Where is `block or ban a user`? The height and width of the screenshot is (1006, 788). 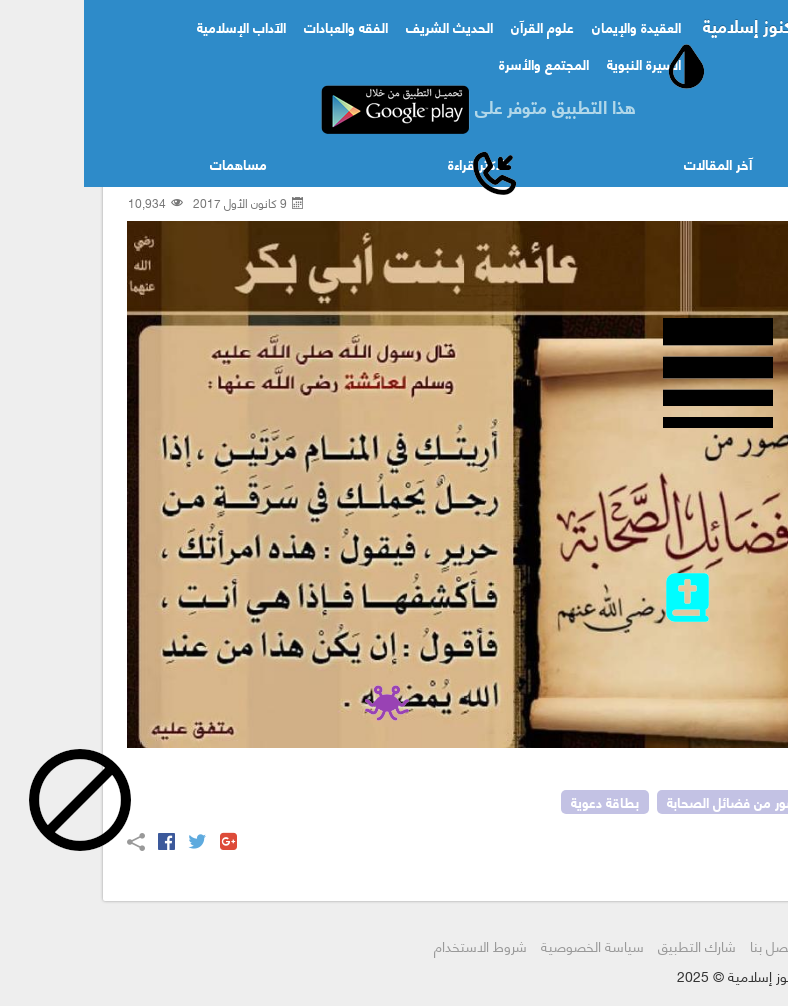
block or ban a user is located at coordinates (80, 800).